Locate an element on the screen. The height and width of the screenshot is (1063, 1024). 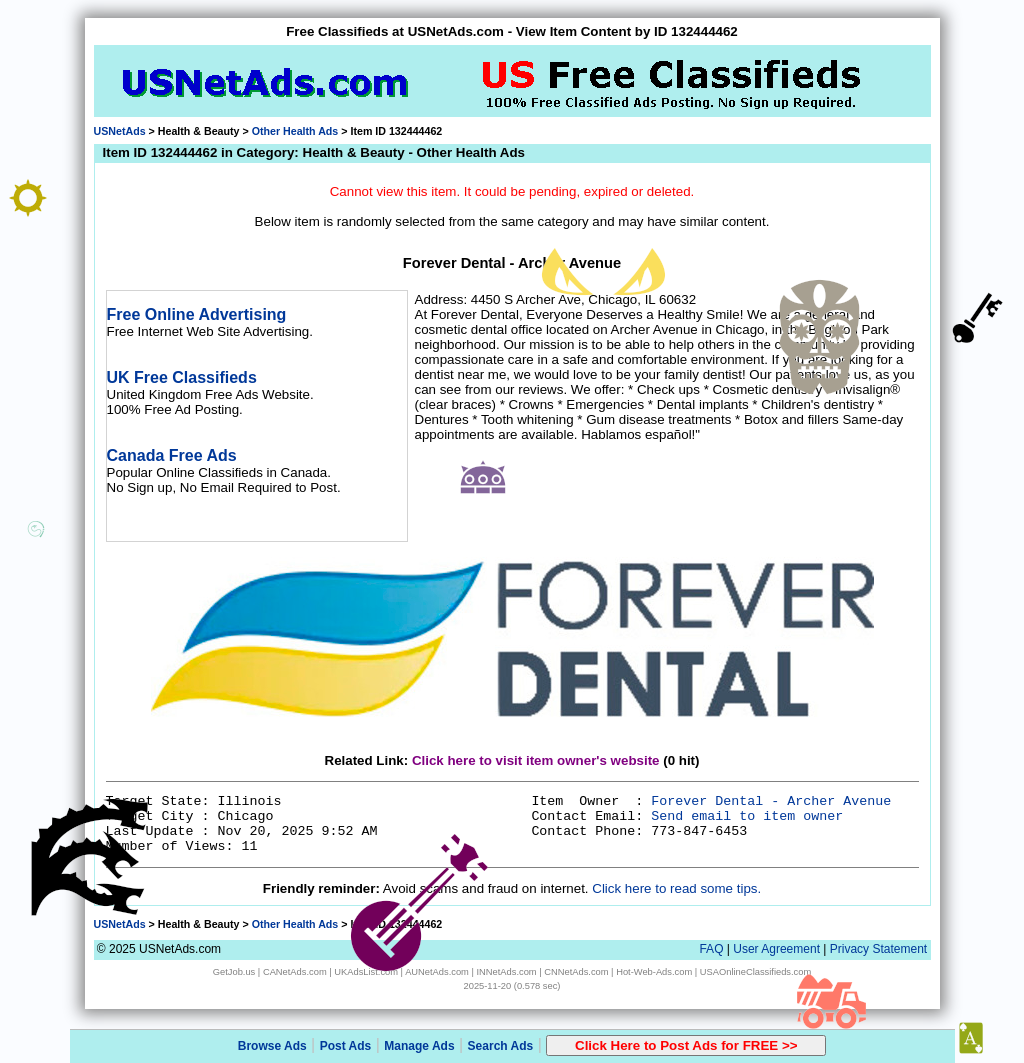
indicates an enemy or hostile character is located at coordinates (603, 271).